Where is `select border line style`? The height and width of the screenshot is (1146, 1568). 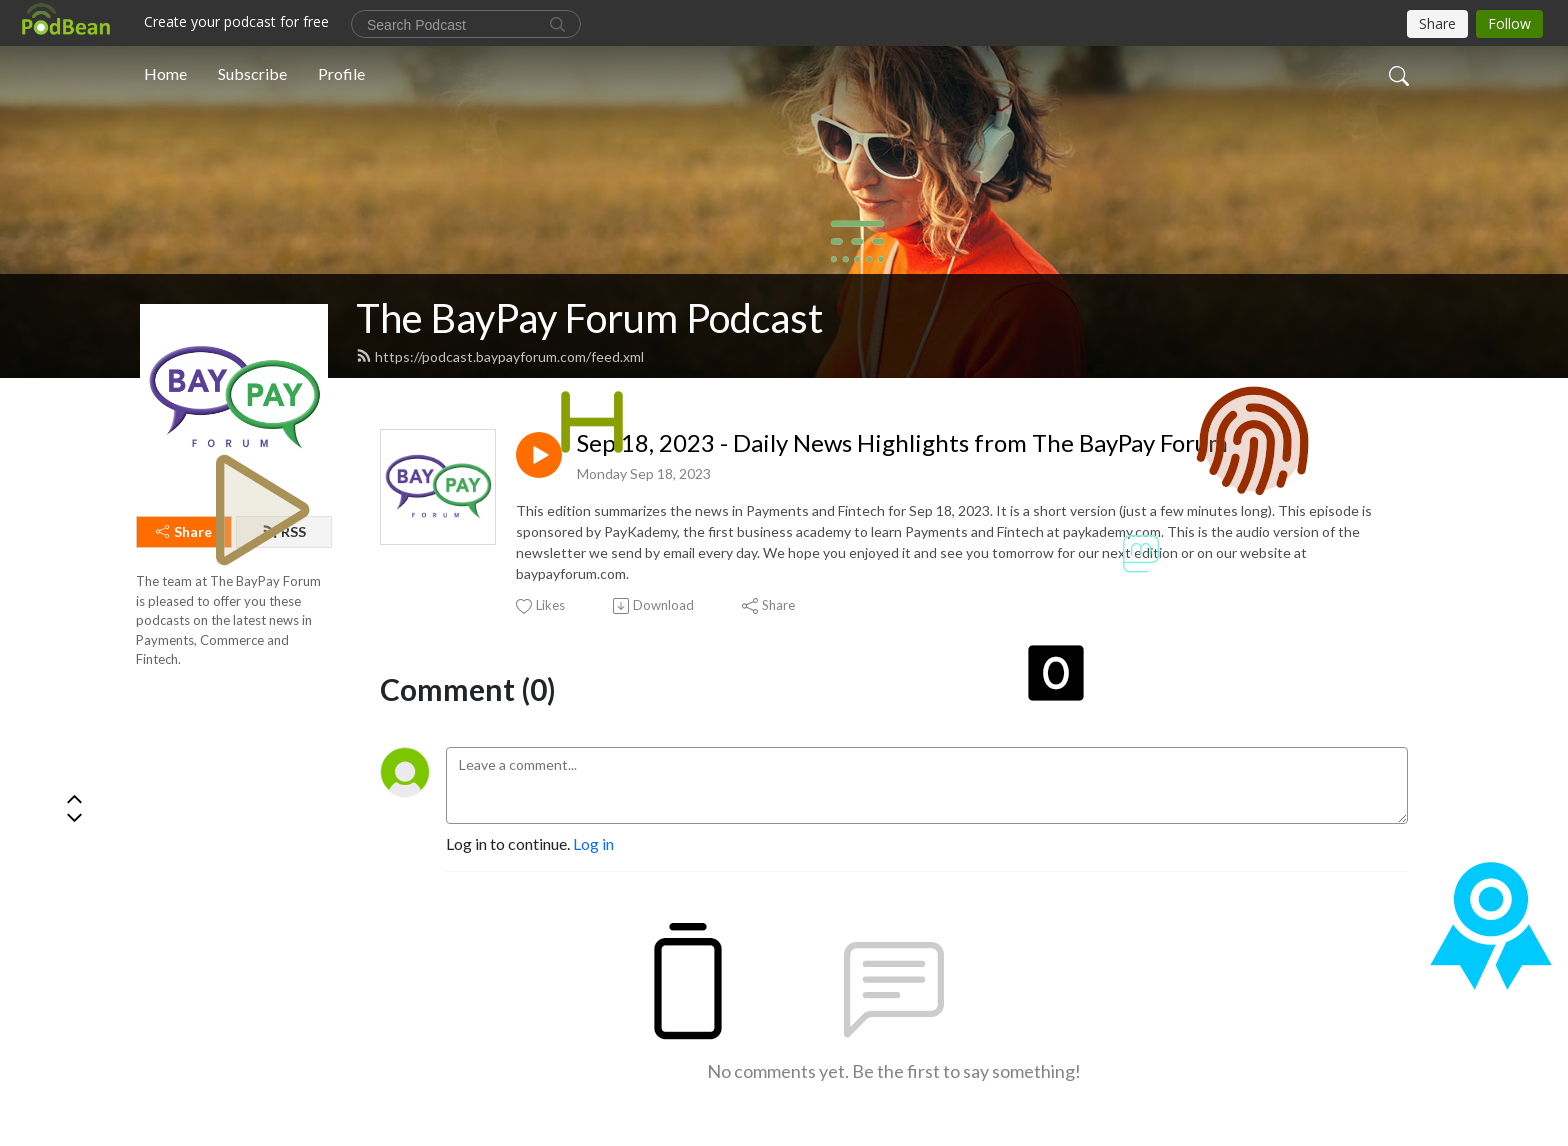 select border line style is located at coordinates (857, 241).